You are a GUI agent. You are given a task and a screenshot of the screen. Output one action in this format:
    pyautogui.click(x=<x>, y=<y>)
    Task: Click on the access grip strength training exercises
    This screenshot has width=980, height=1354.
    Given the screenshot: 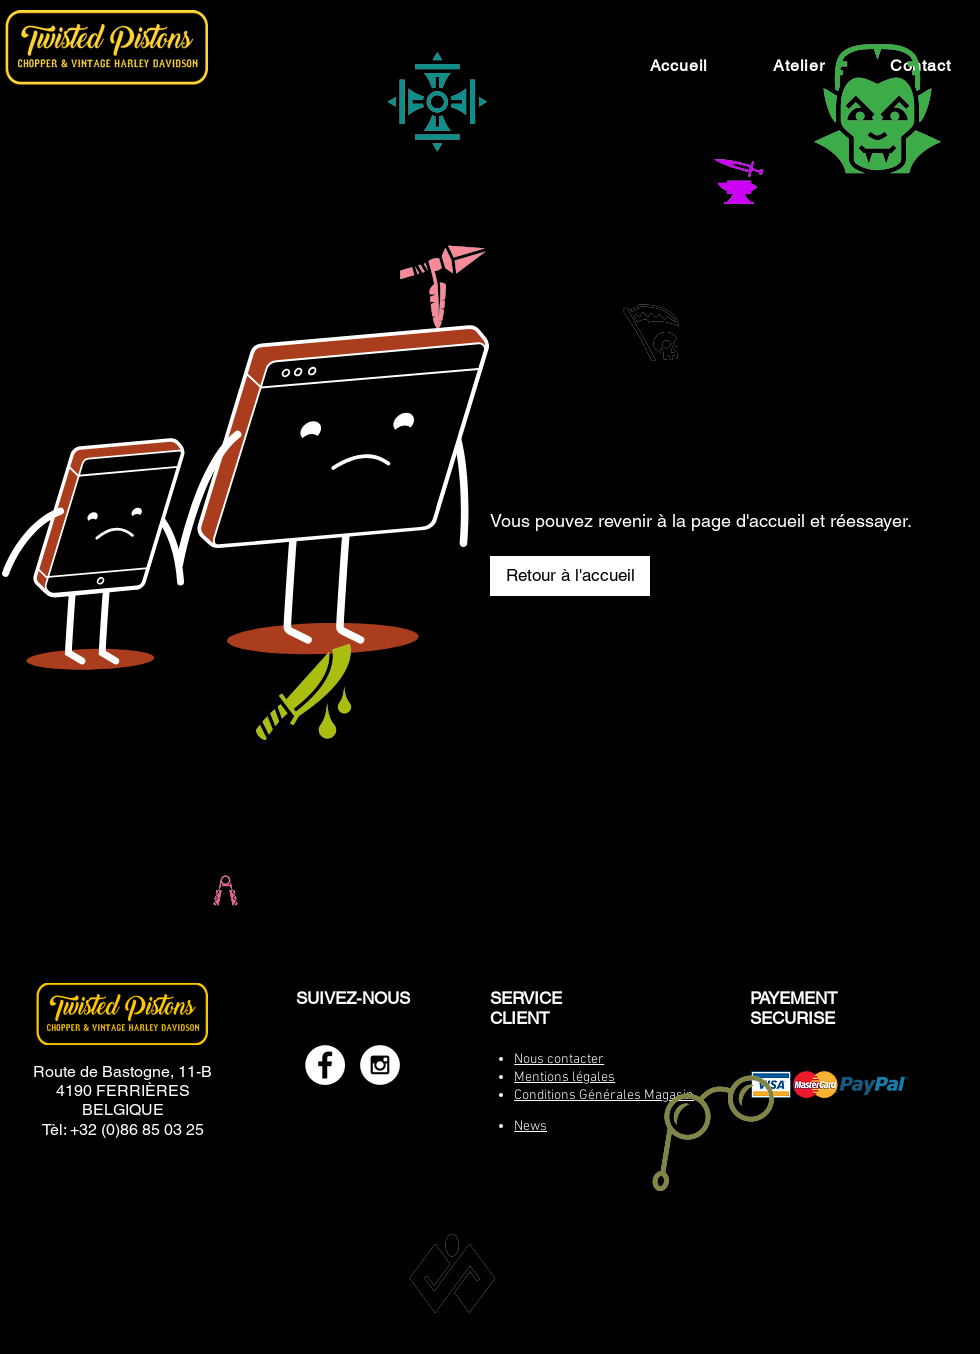 What is the action you would take?
    pyautogui.click(x=225, y=890)
    